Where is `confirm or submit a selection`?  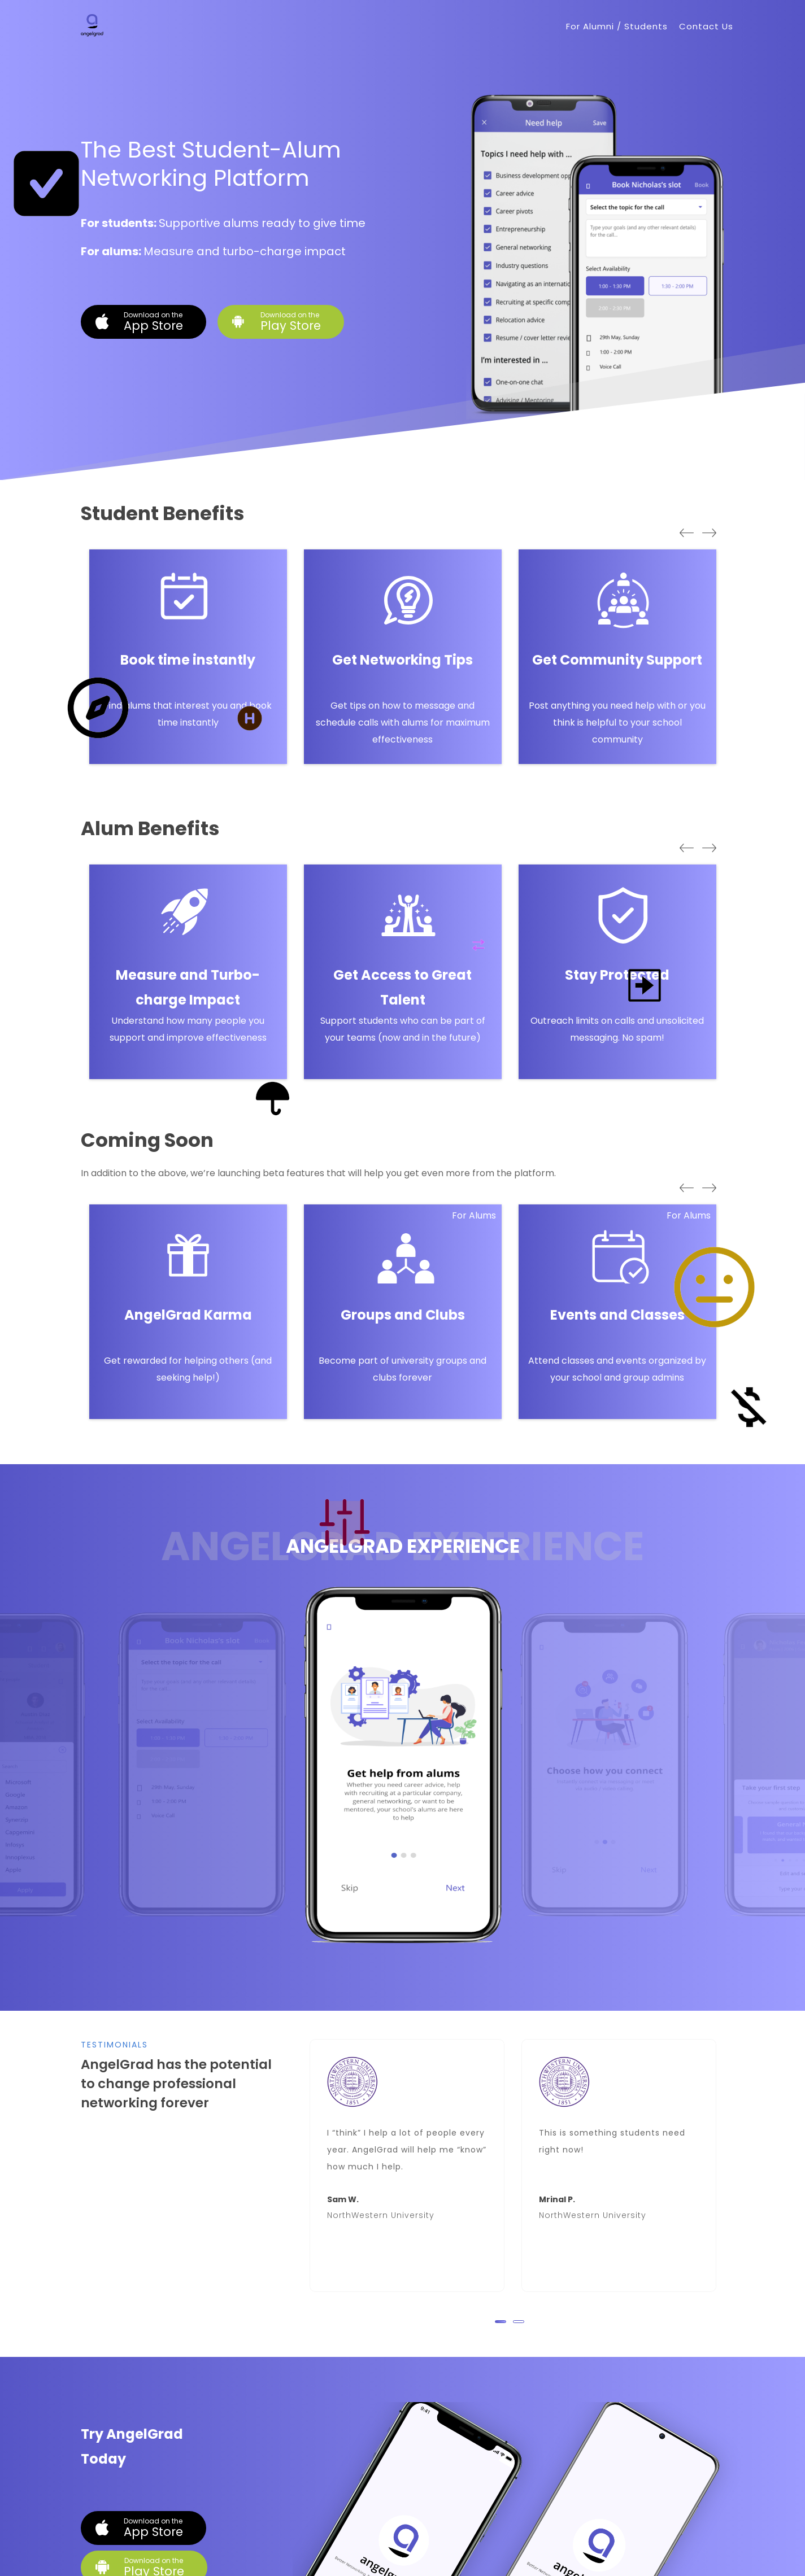
confirm or submit a selection is located at coordinates (46, 184).